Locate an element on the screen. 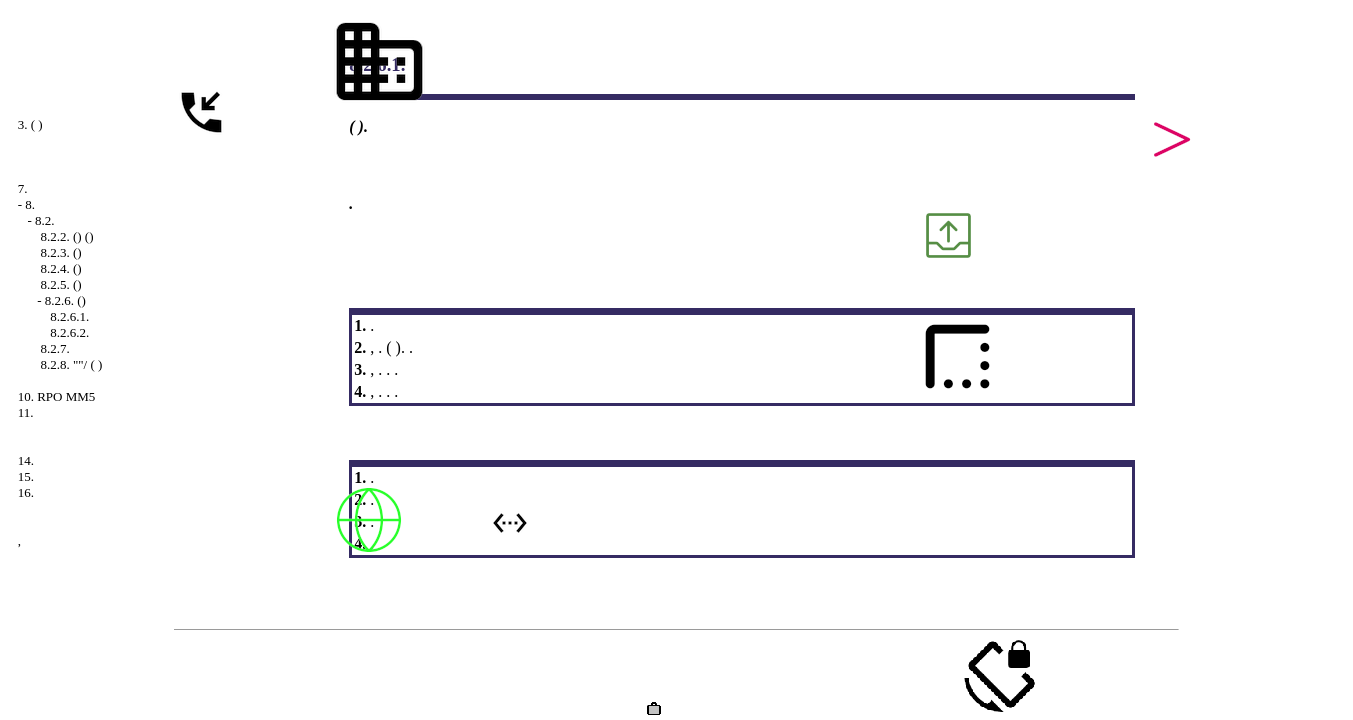  view organization or company details is located at coordinates (379, 61).